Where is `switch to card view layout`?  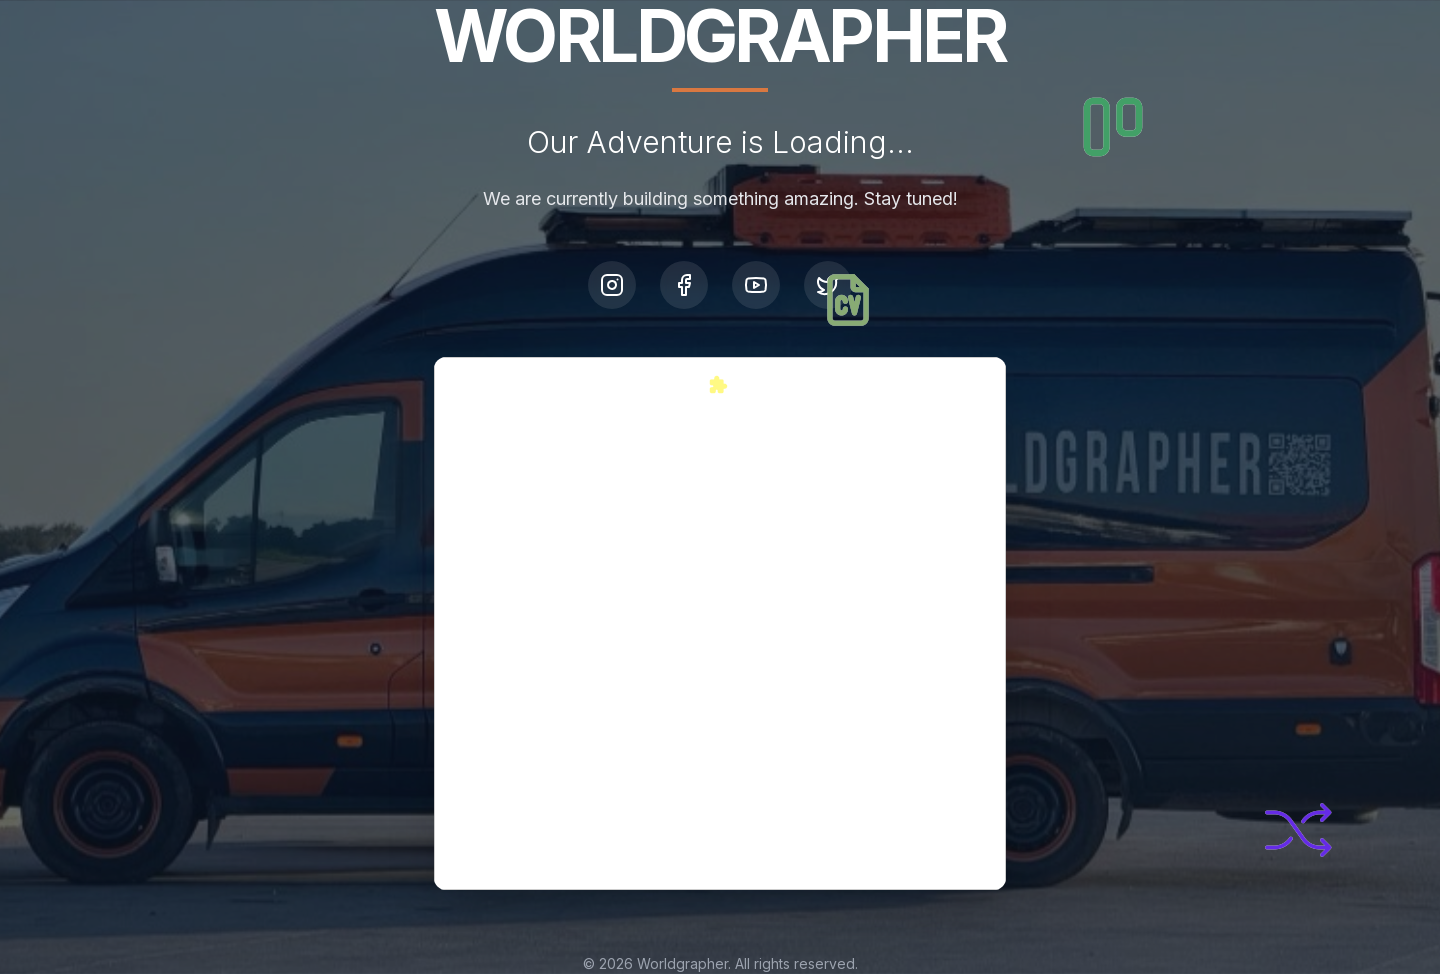 switch to card view layout is located at coordinates (1113, 127).